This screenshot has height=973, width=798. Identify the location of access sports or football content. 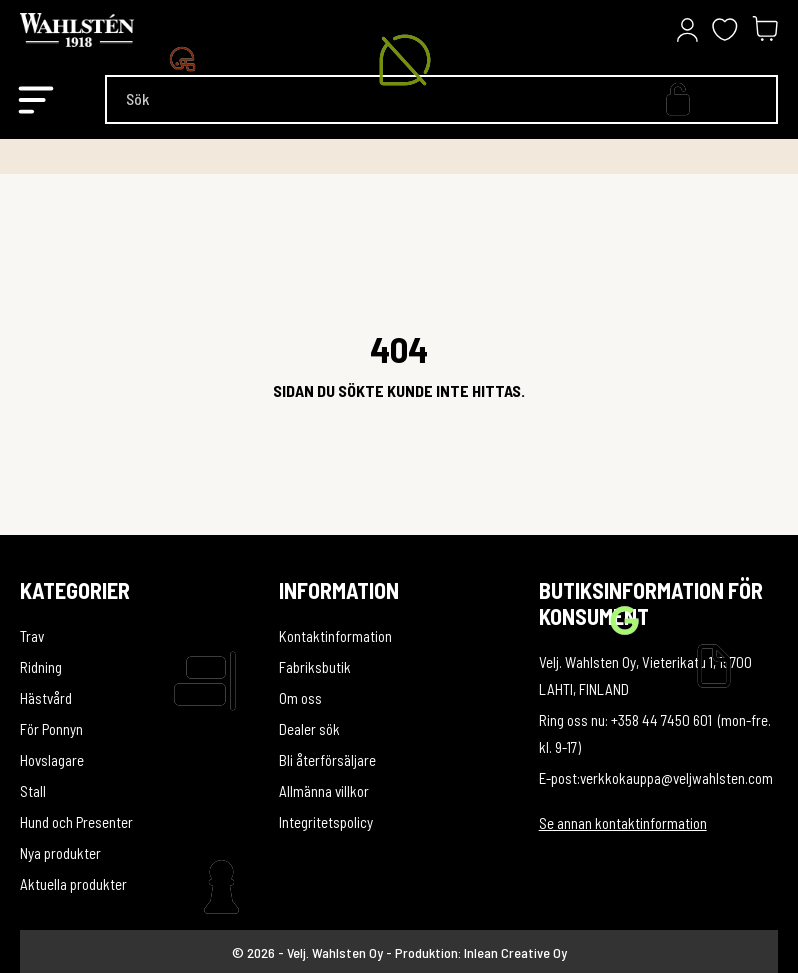
(182, 59).